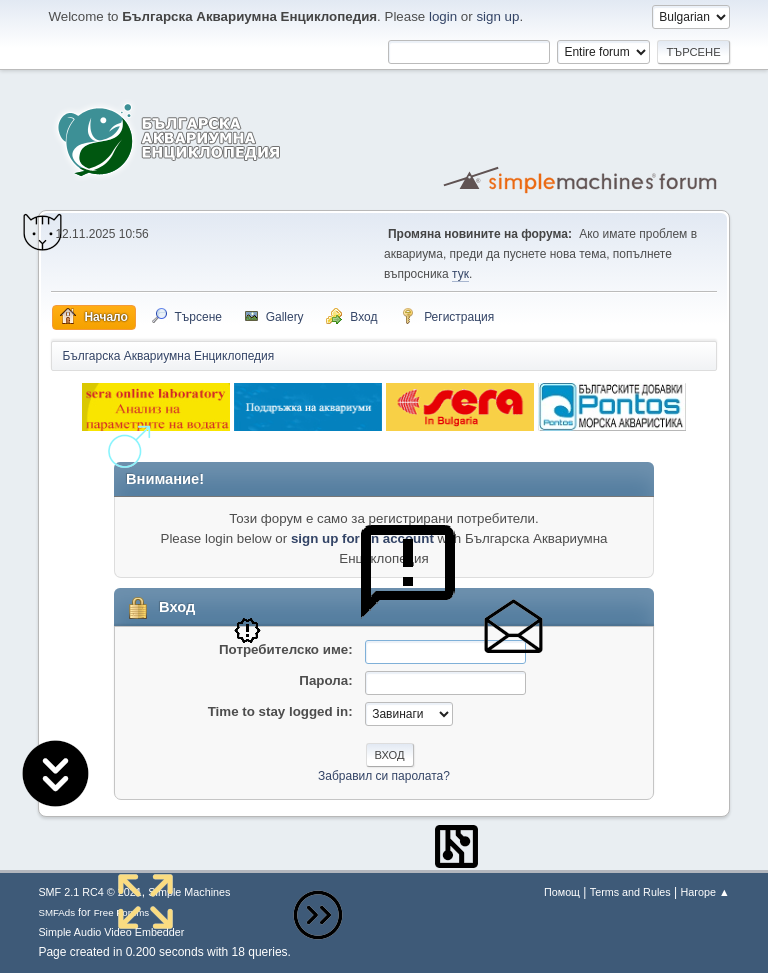  Describe the element at coordinates (513, 628) in the screenshot. I see `view an opened or read email` at that location.